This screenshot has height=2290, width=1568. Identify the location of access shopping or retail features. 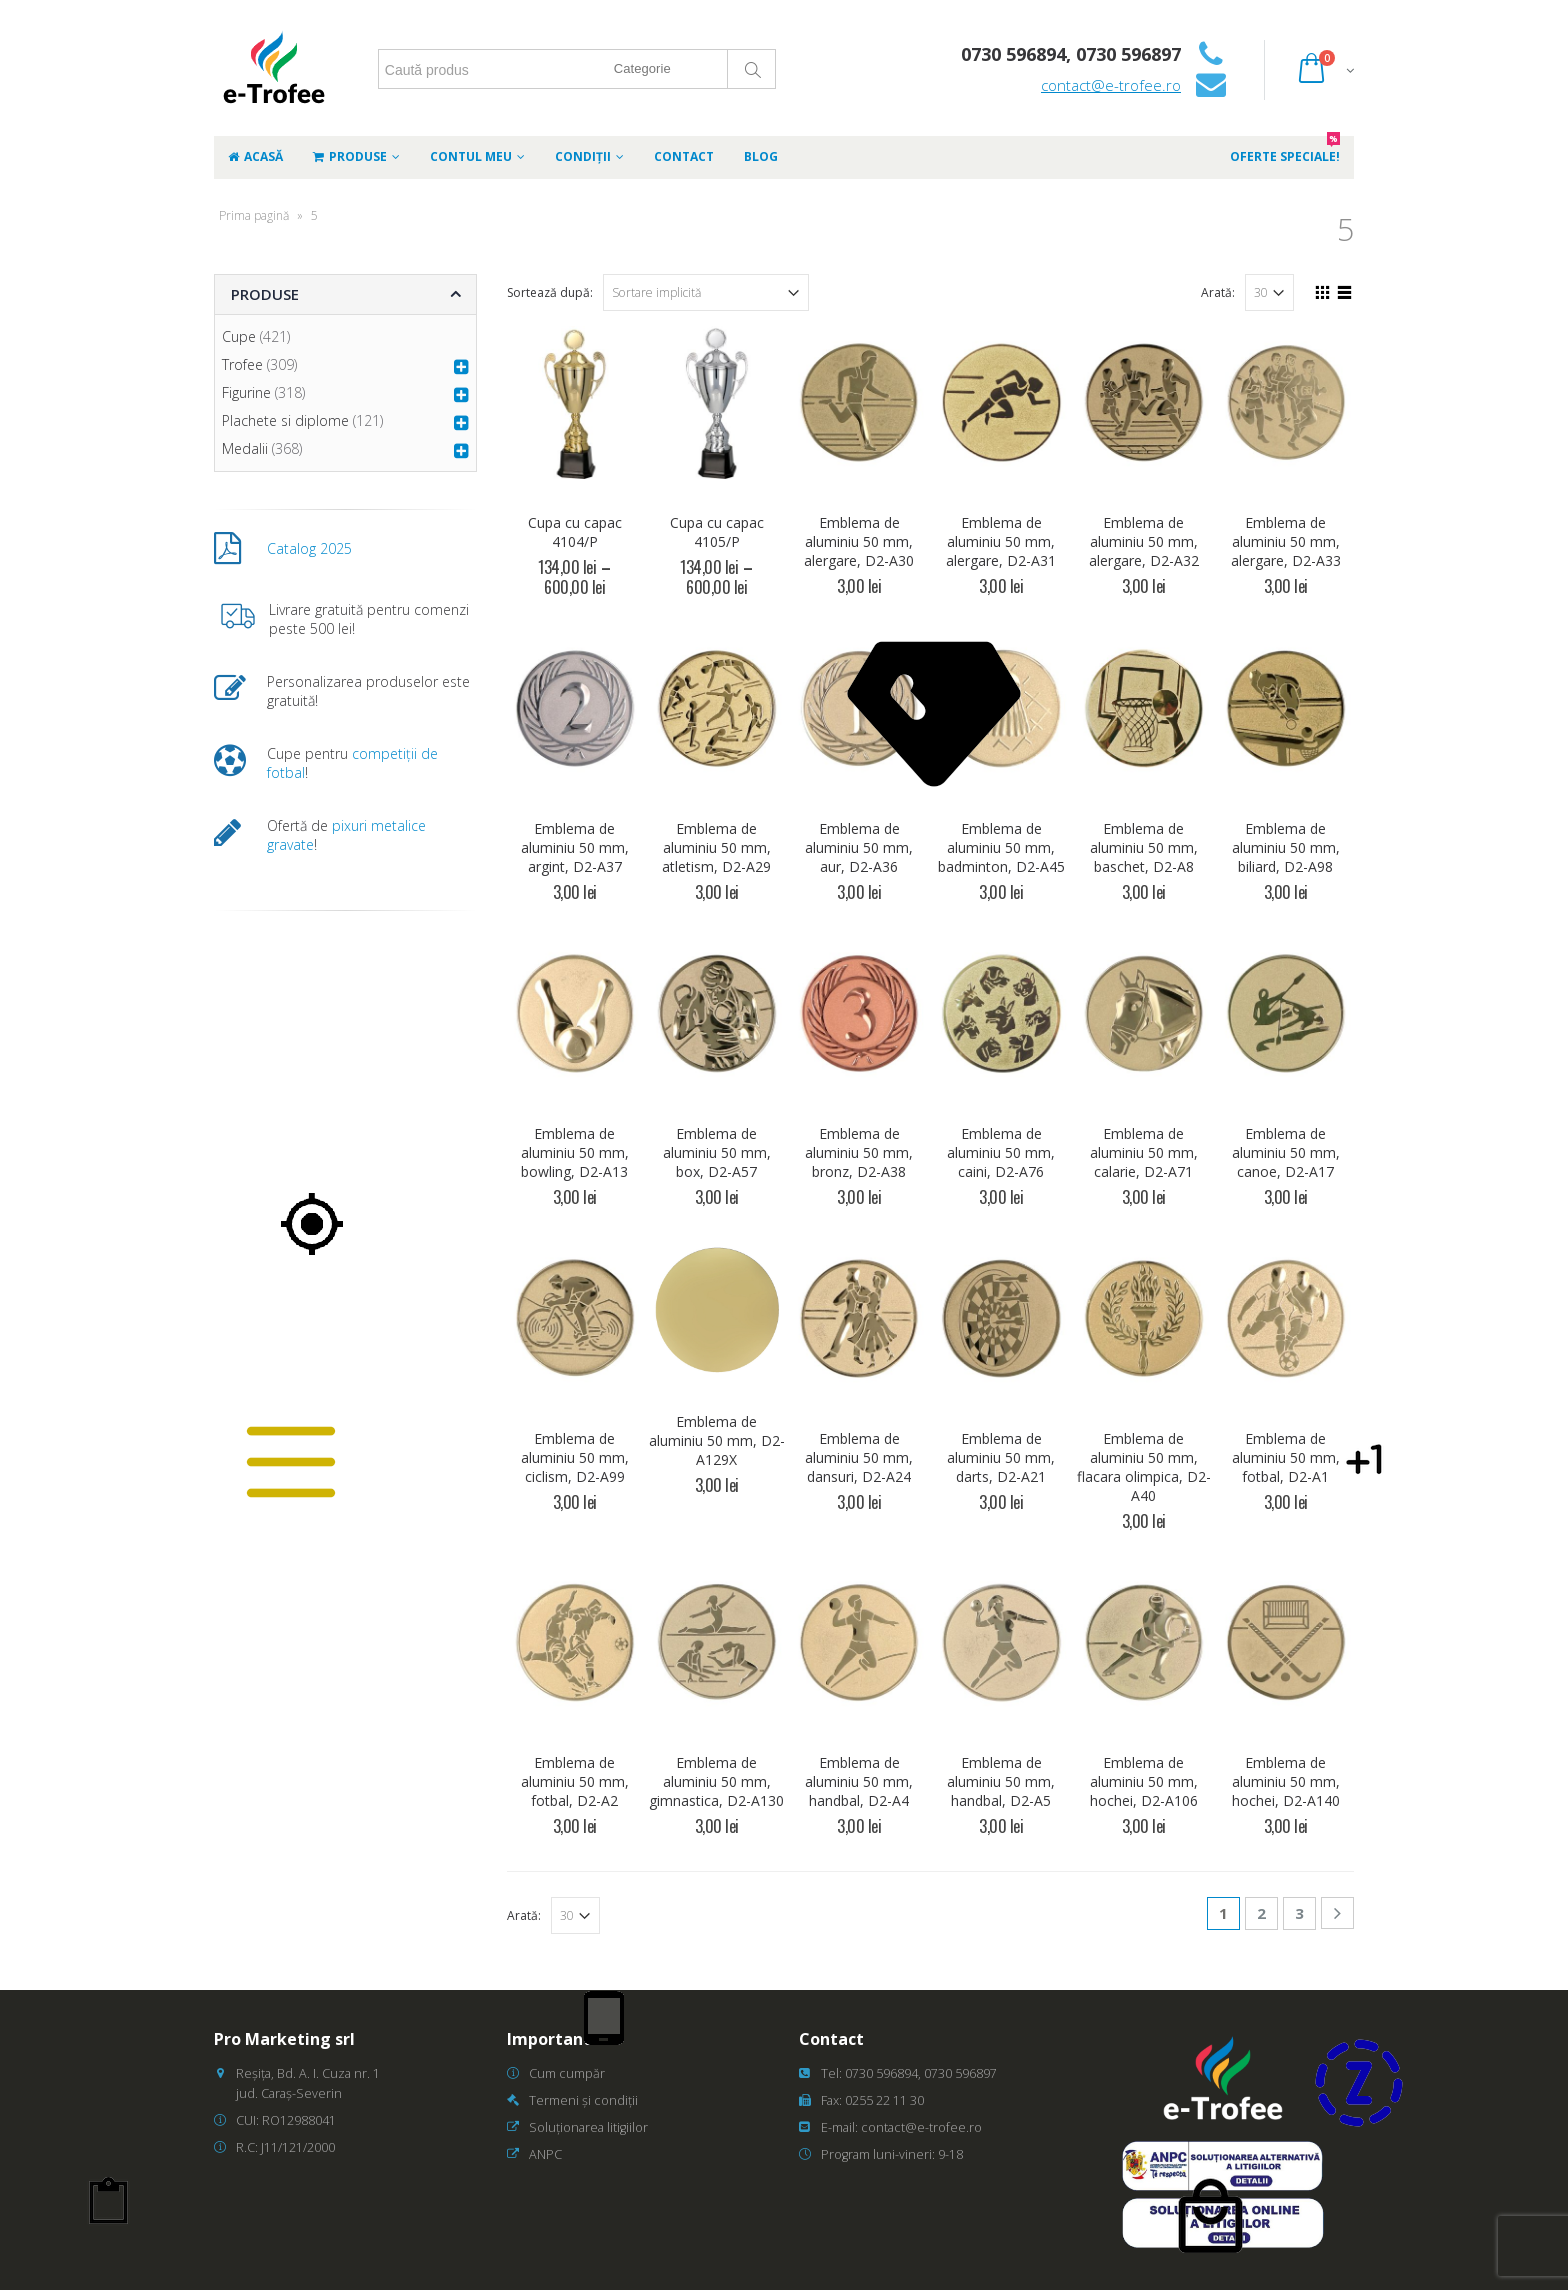
(1210, 2217).